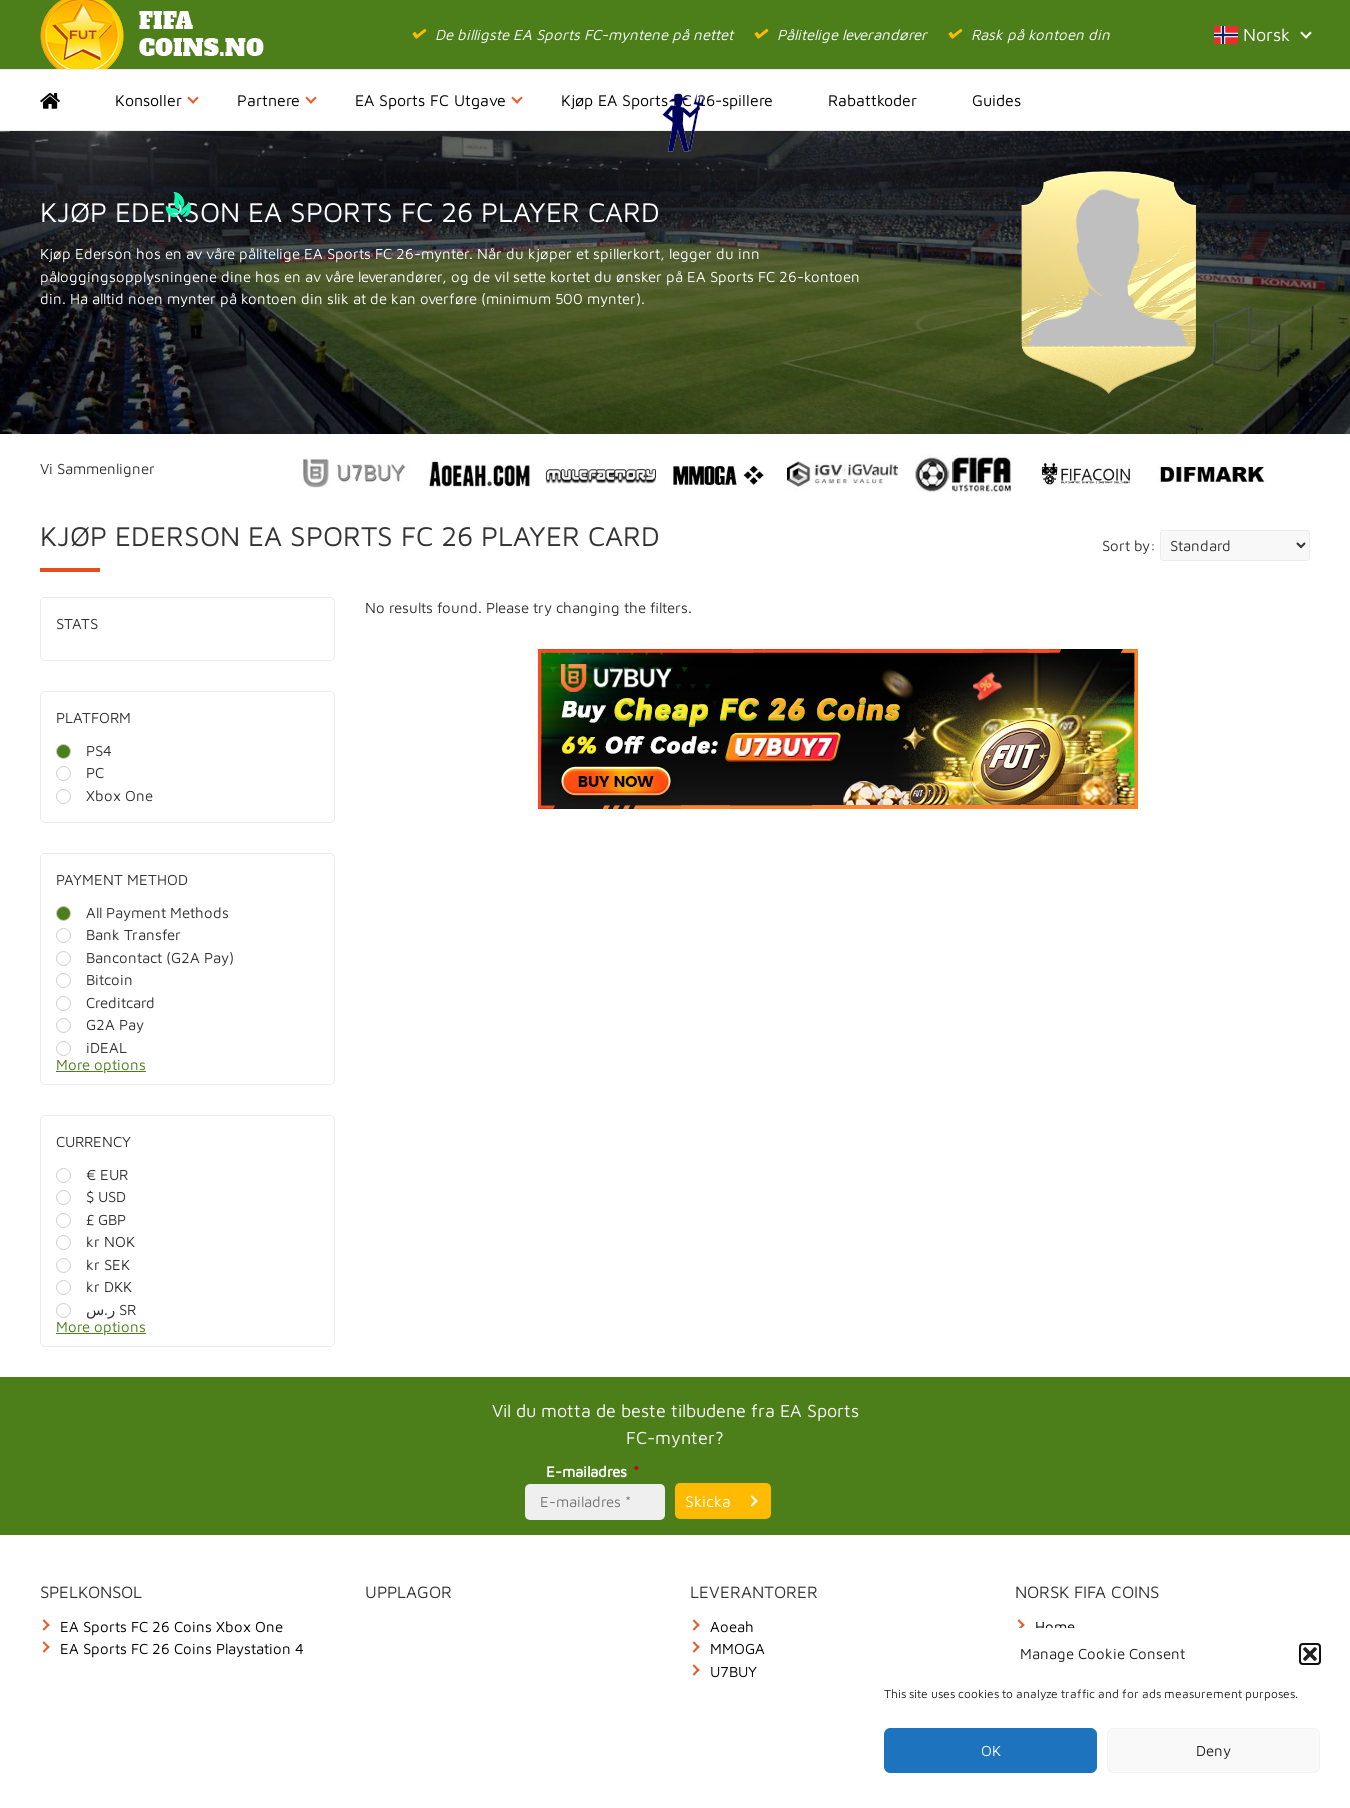  Describe the element at coordinates (681, 122) in the screenshot. I see `select farmer character class` at that location.